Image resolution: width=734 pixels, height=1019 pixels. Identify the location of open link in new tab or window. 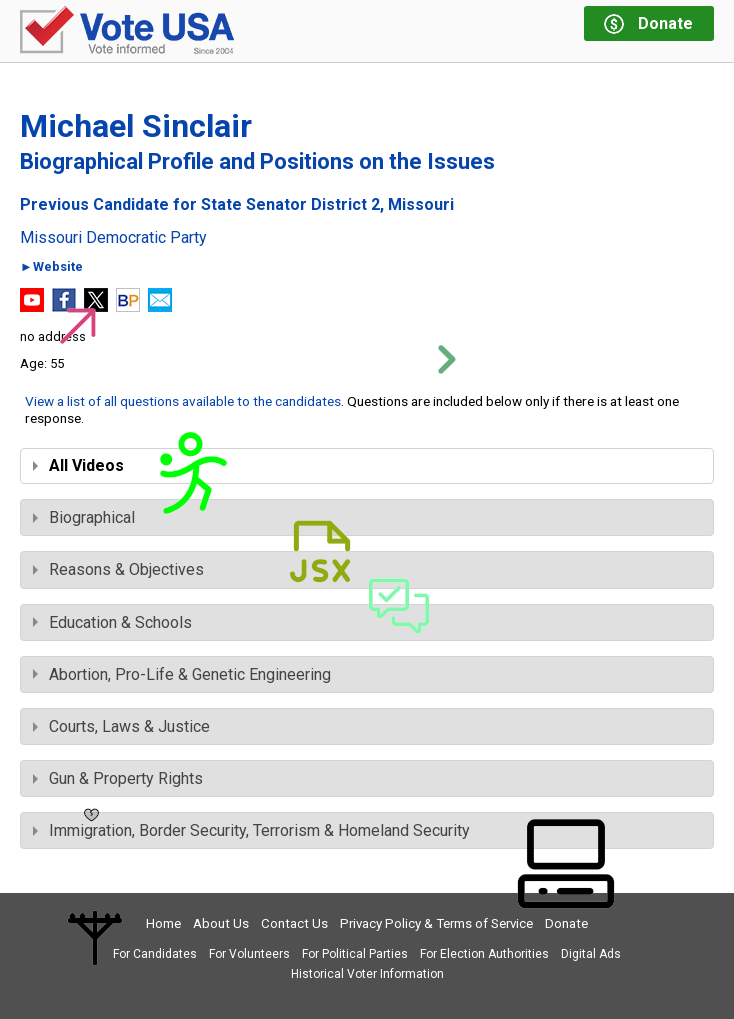
(76, 327).